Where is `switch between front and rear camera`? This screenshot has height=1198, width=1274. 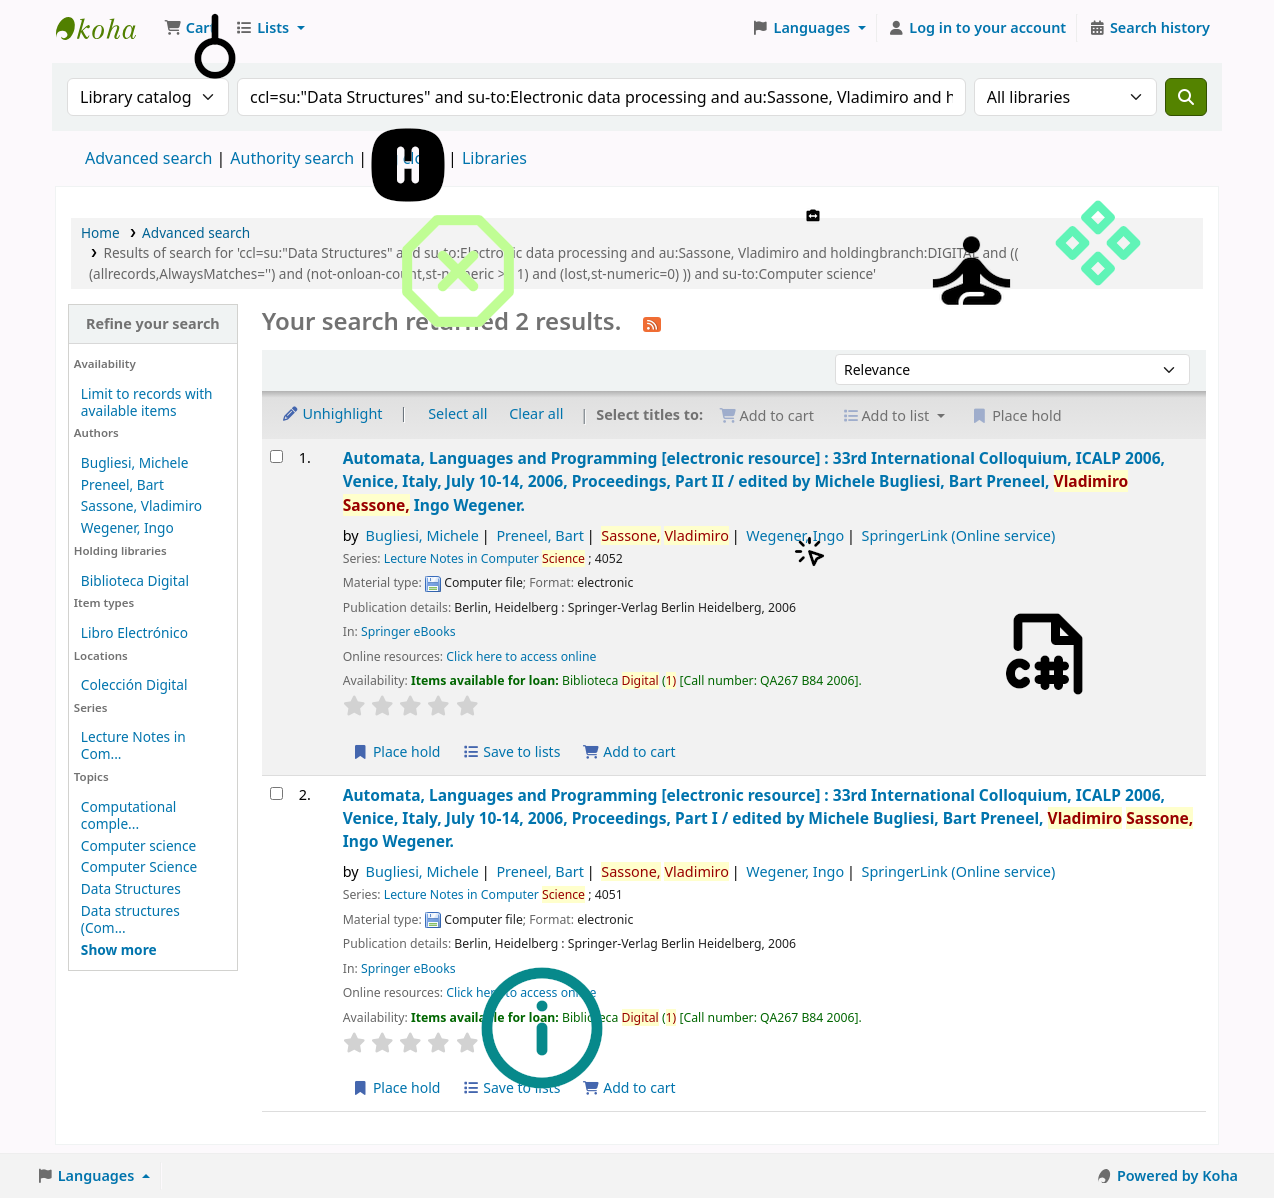
switch between front and rear camera is located at coordinates (813, 216).